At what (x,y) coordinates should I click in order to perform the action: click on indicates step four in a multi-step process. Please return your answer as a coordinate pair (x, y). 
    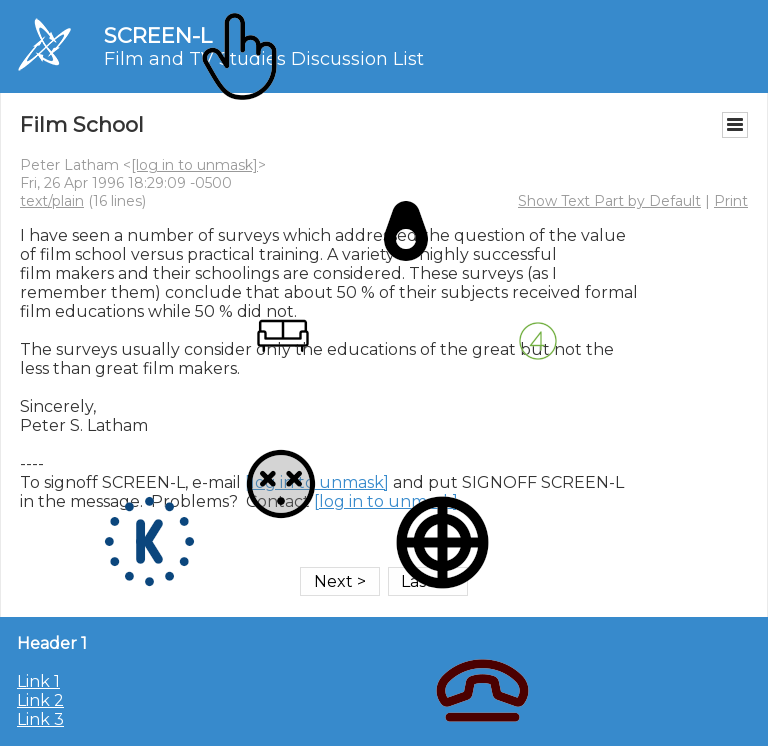
    Looking at the image, I should click on (538, 341).